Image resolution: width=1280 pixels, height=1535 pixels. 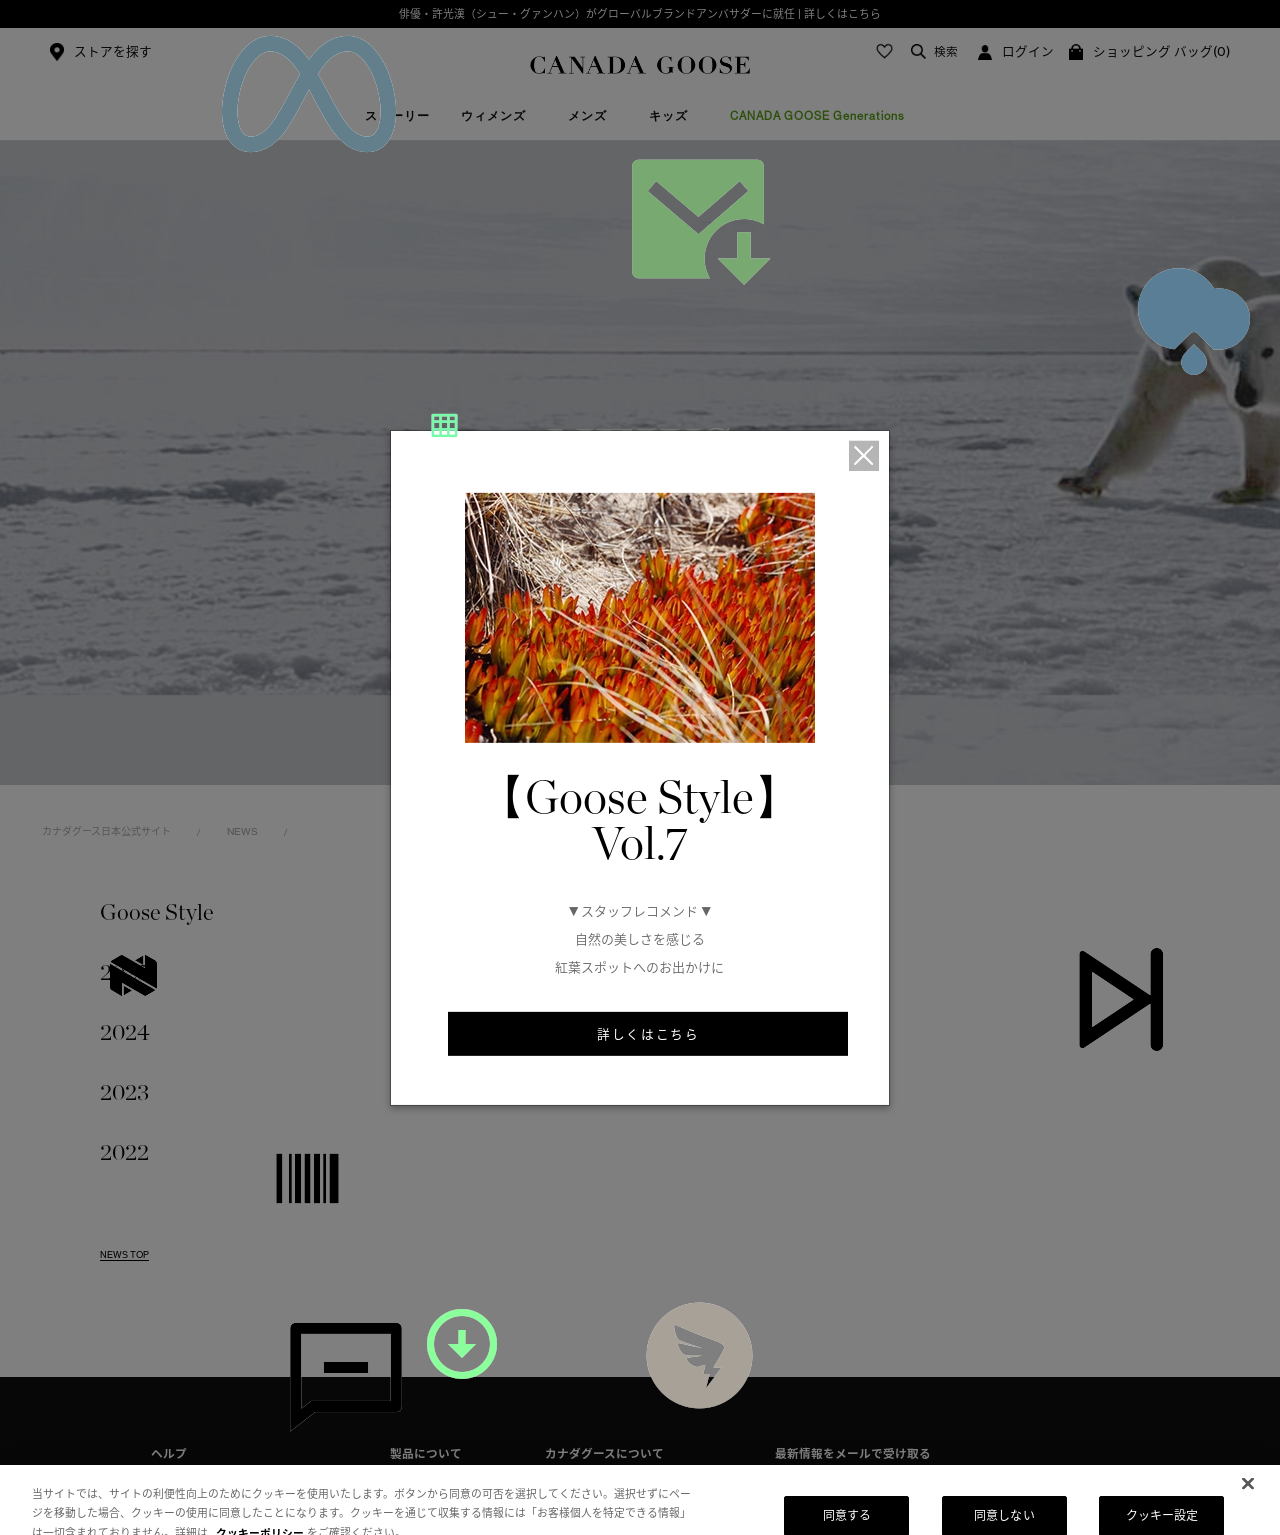 What do you see at coordinates (444, 425) in the screenshot?
I see `switch to grid view layout` at bounding box center [444, 425].